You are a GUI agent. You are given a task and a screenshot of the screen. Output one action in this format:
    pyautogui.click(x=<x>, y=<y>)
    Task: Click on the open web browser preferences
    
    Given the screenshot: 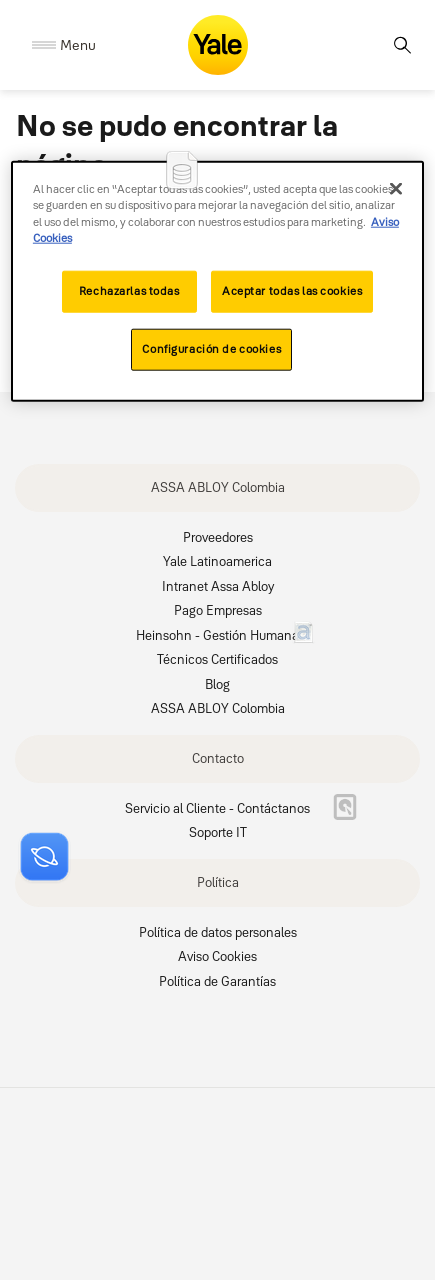 What is the action you would take?
    pyautogui.click(x=44, y=857)
    